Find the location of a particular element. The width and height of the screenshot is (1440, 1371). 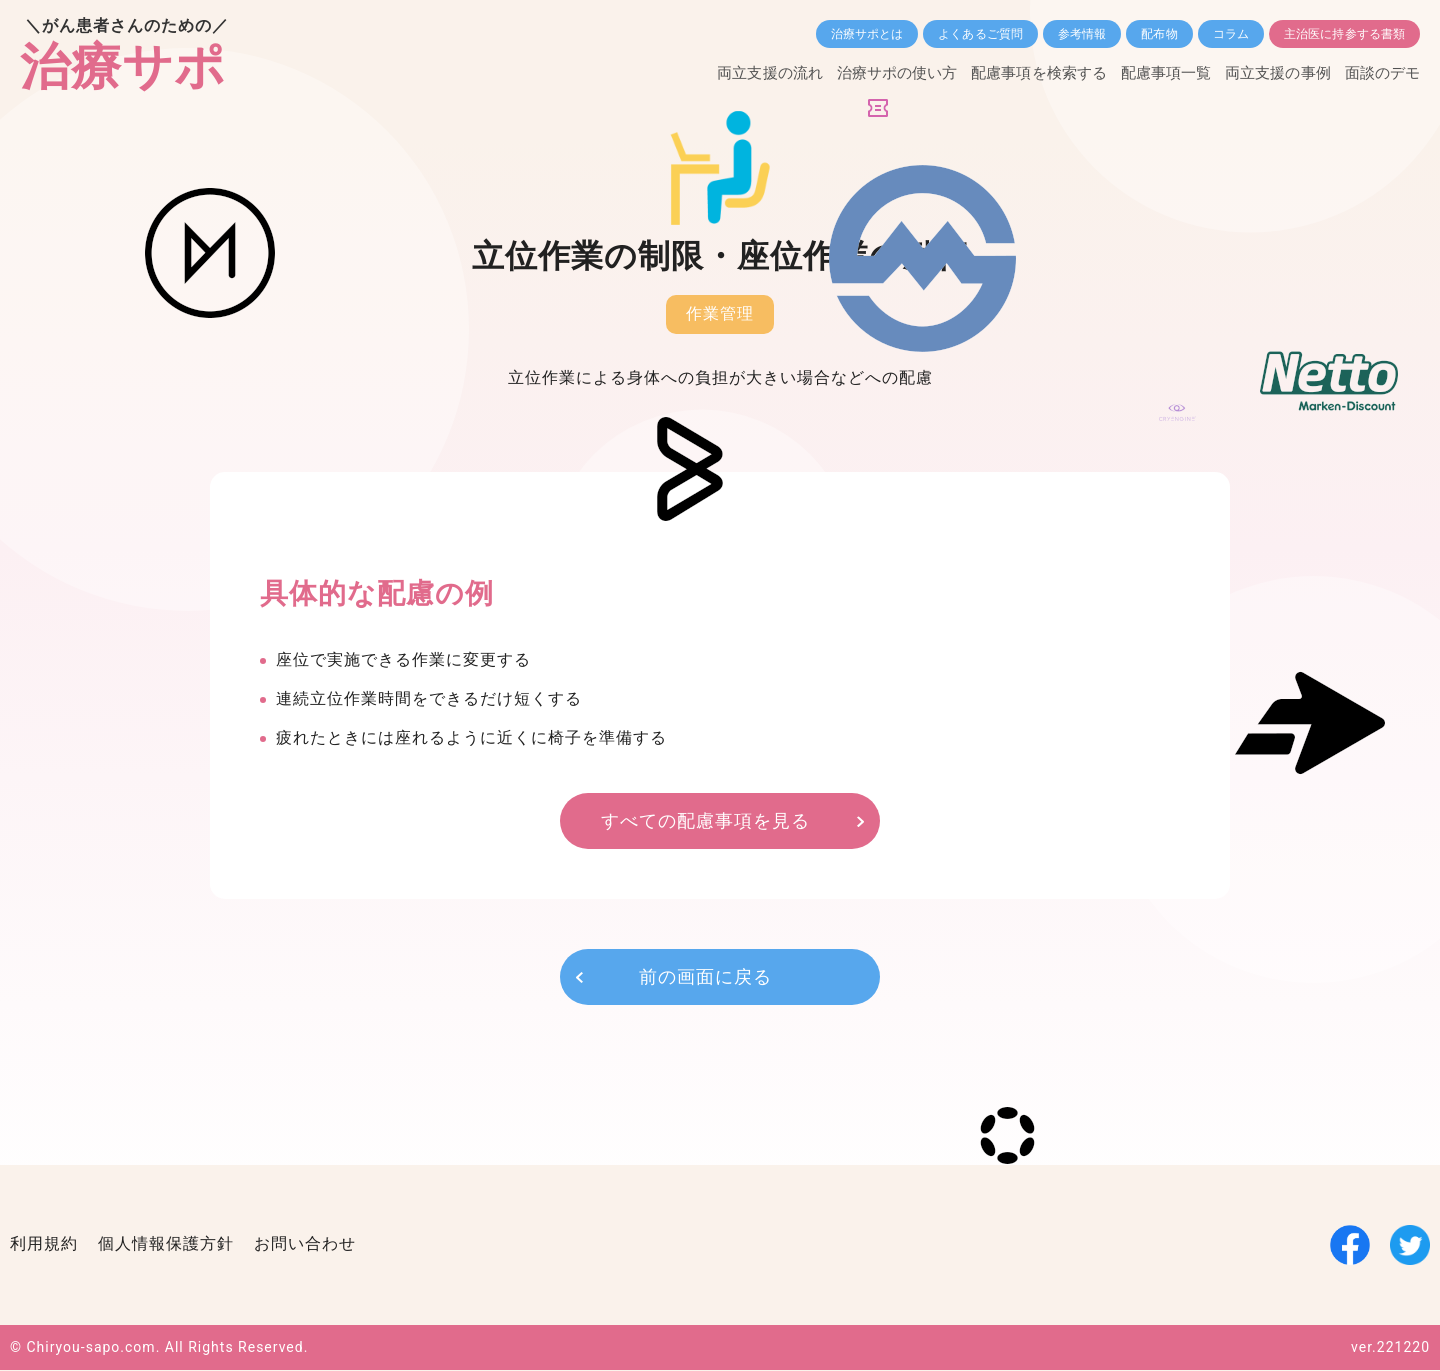

streamrunners app or service logo is located at coordinates (1310, 723).